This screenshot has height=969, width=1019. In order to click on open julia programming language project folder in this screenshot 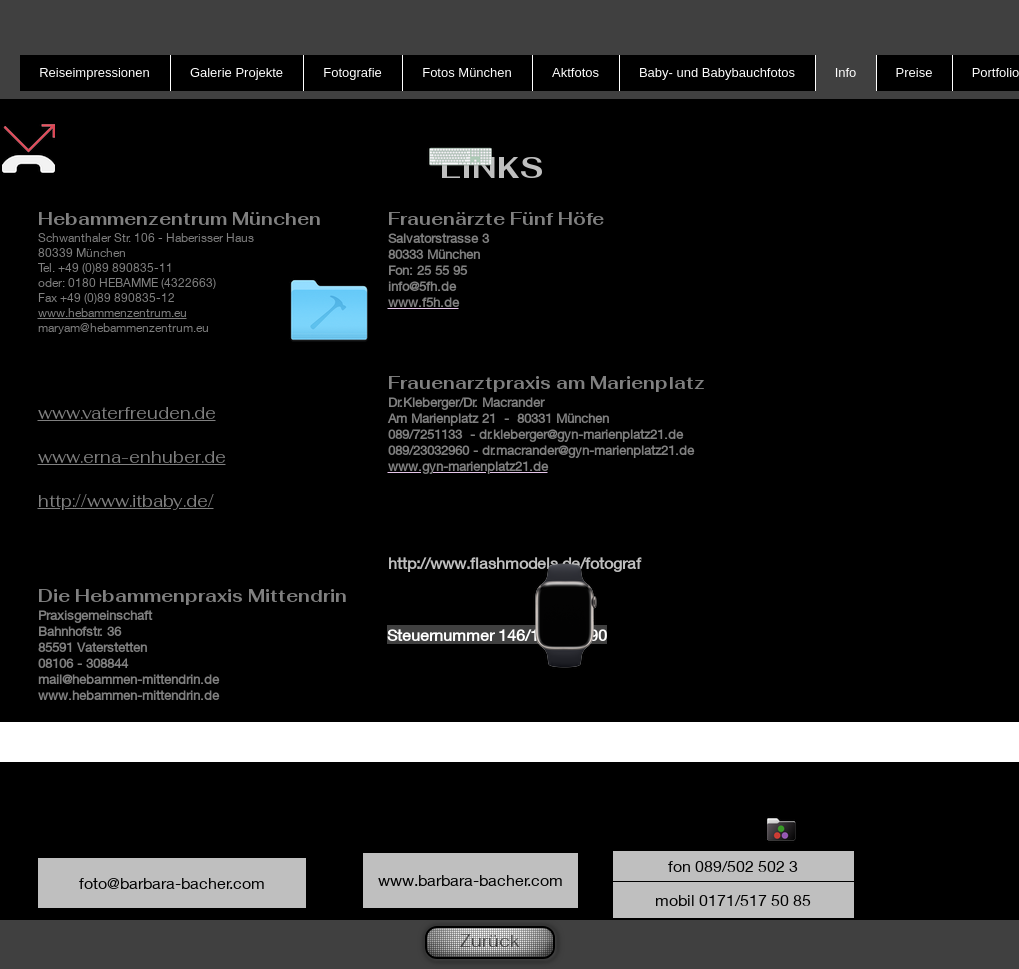, I will do `click(781, 830)`.